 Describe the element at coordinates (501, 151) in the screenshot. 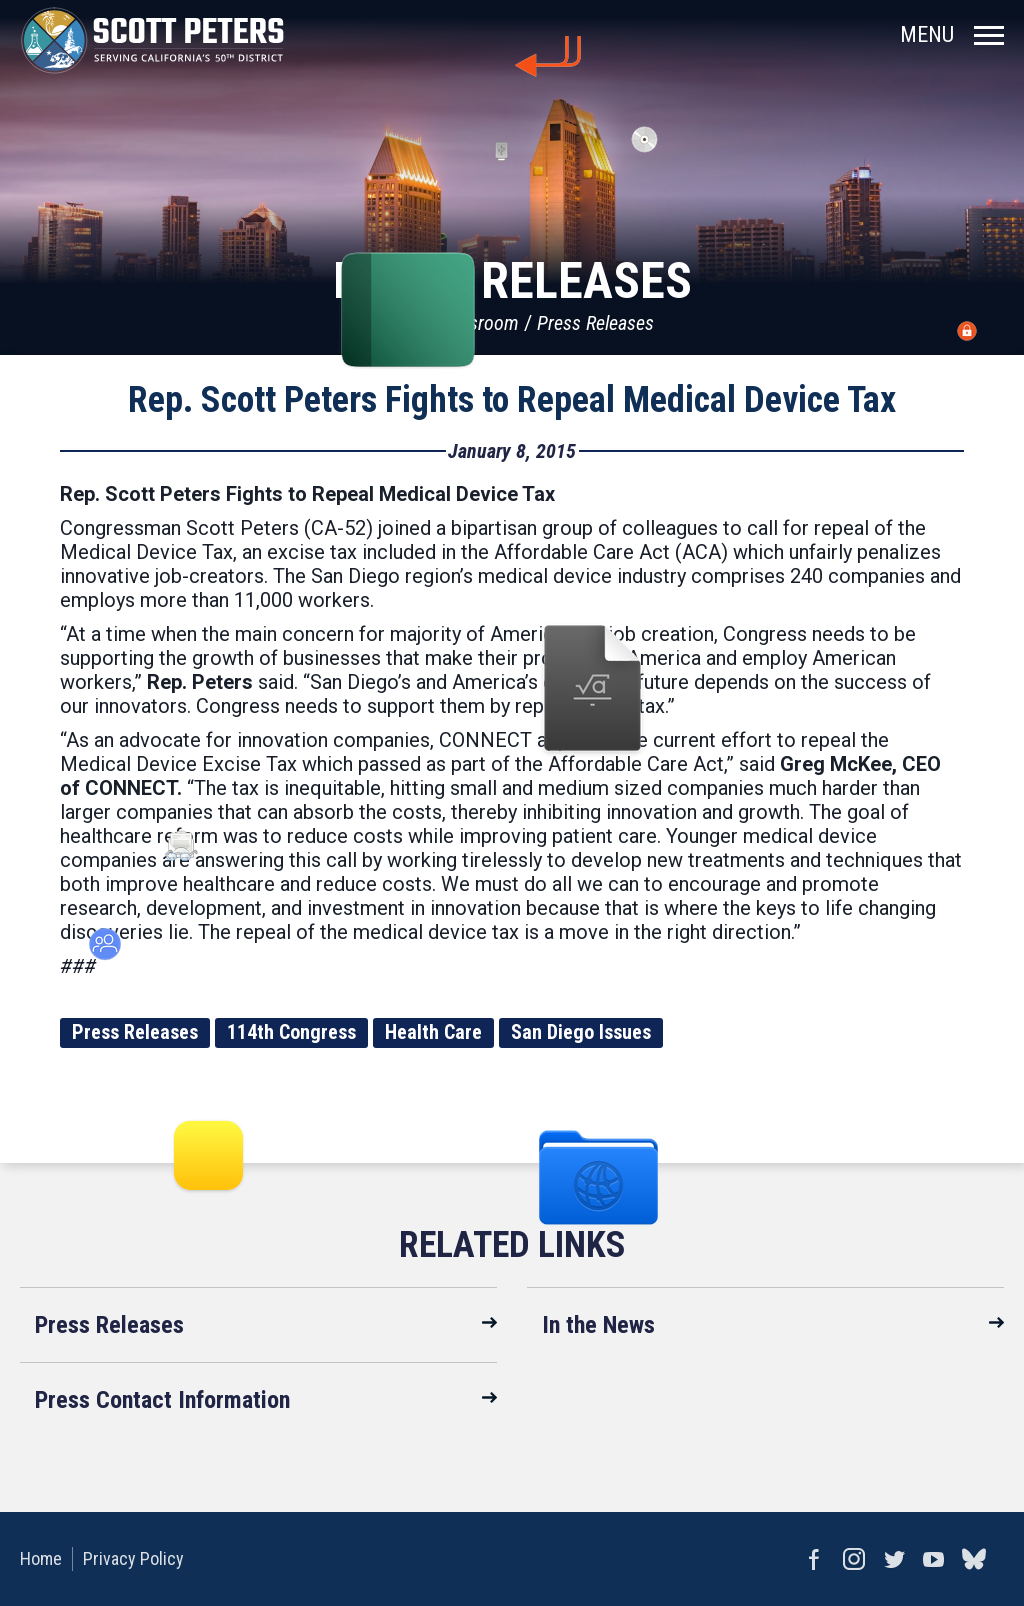

I see `eject removable USB storage device` at that location.